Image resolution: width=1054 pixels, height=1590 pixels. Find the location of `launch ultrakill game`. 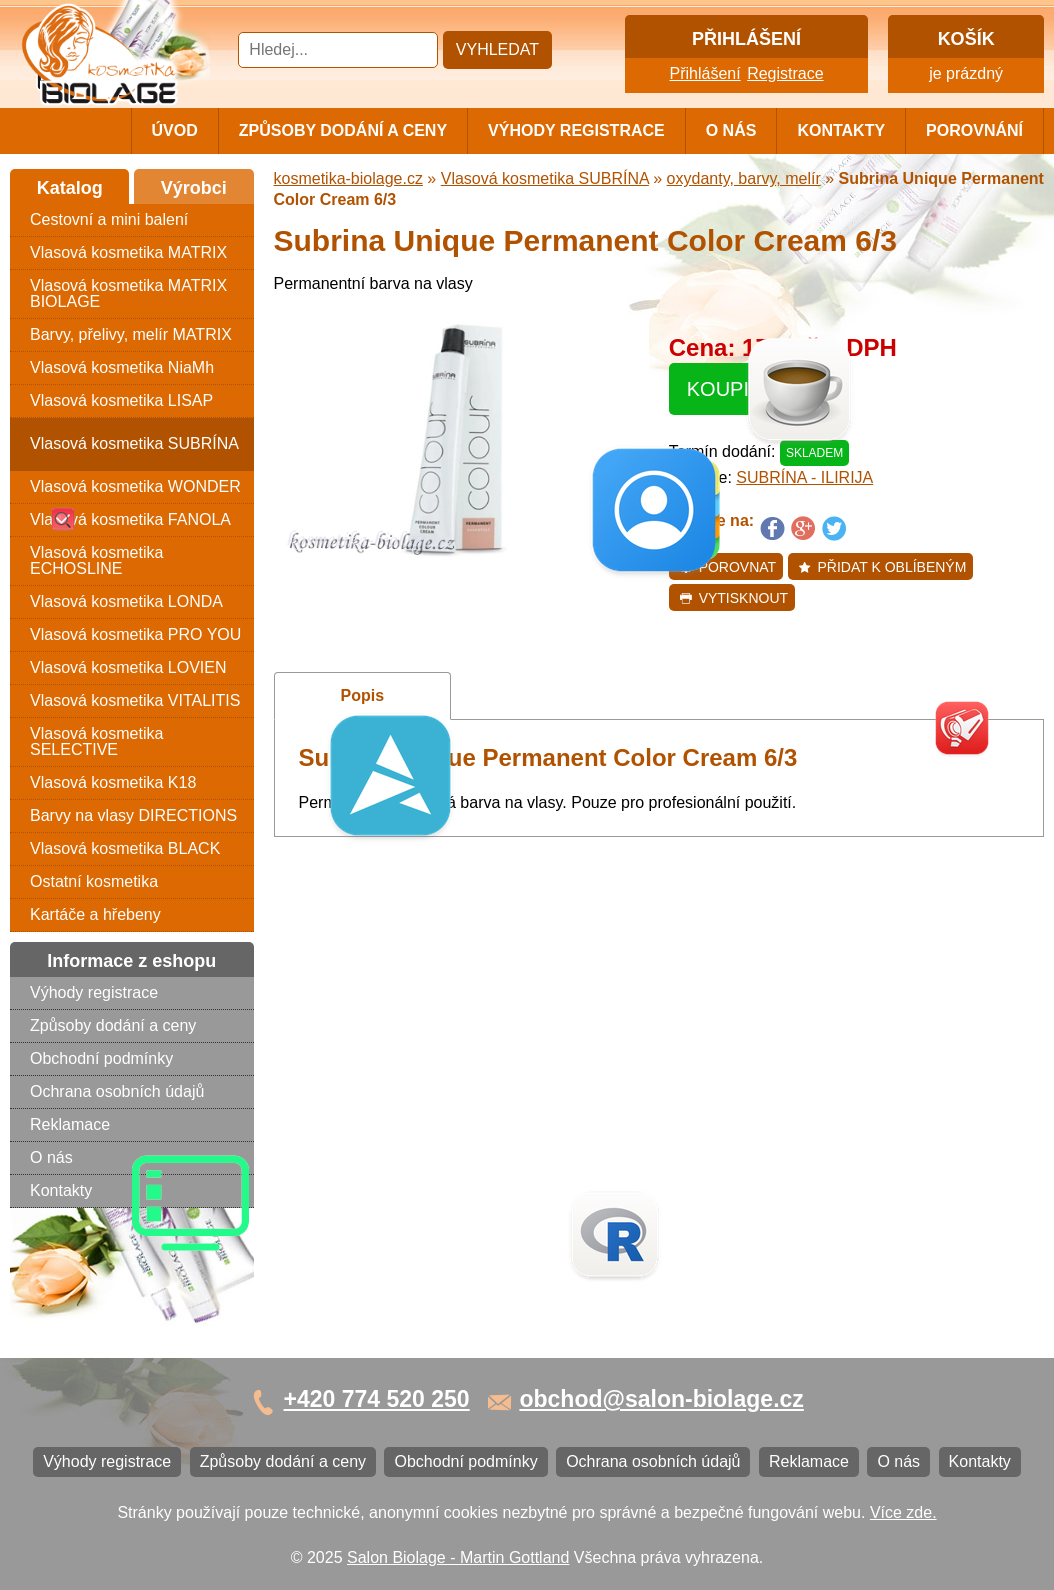

launch ultrakill game is located at coordinates (962, 728).